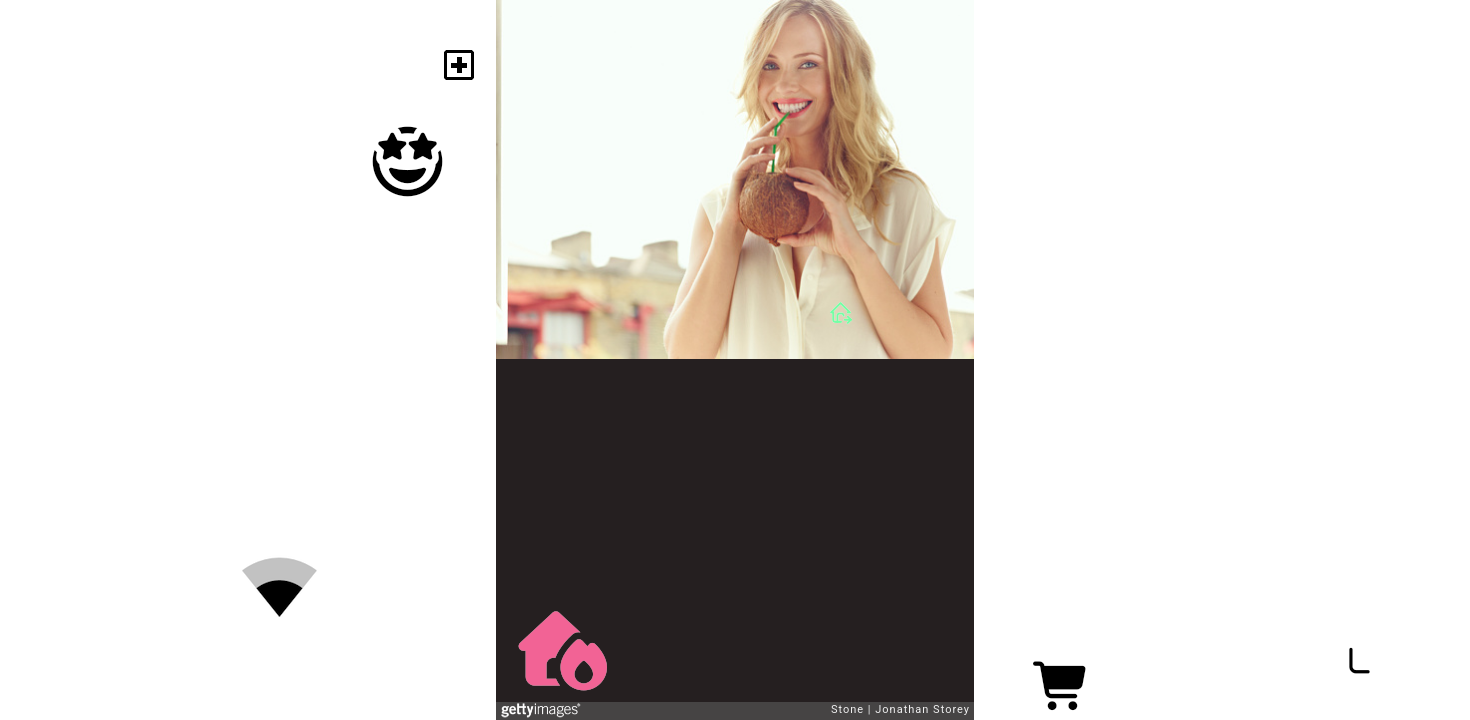 The height and width of the screenshot is (720, 1470). What do you see at coordinates (459, 65) in the screenshot?
I see `find nearby hospitals or medical facilities` at bounding box center [459, 65].